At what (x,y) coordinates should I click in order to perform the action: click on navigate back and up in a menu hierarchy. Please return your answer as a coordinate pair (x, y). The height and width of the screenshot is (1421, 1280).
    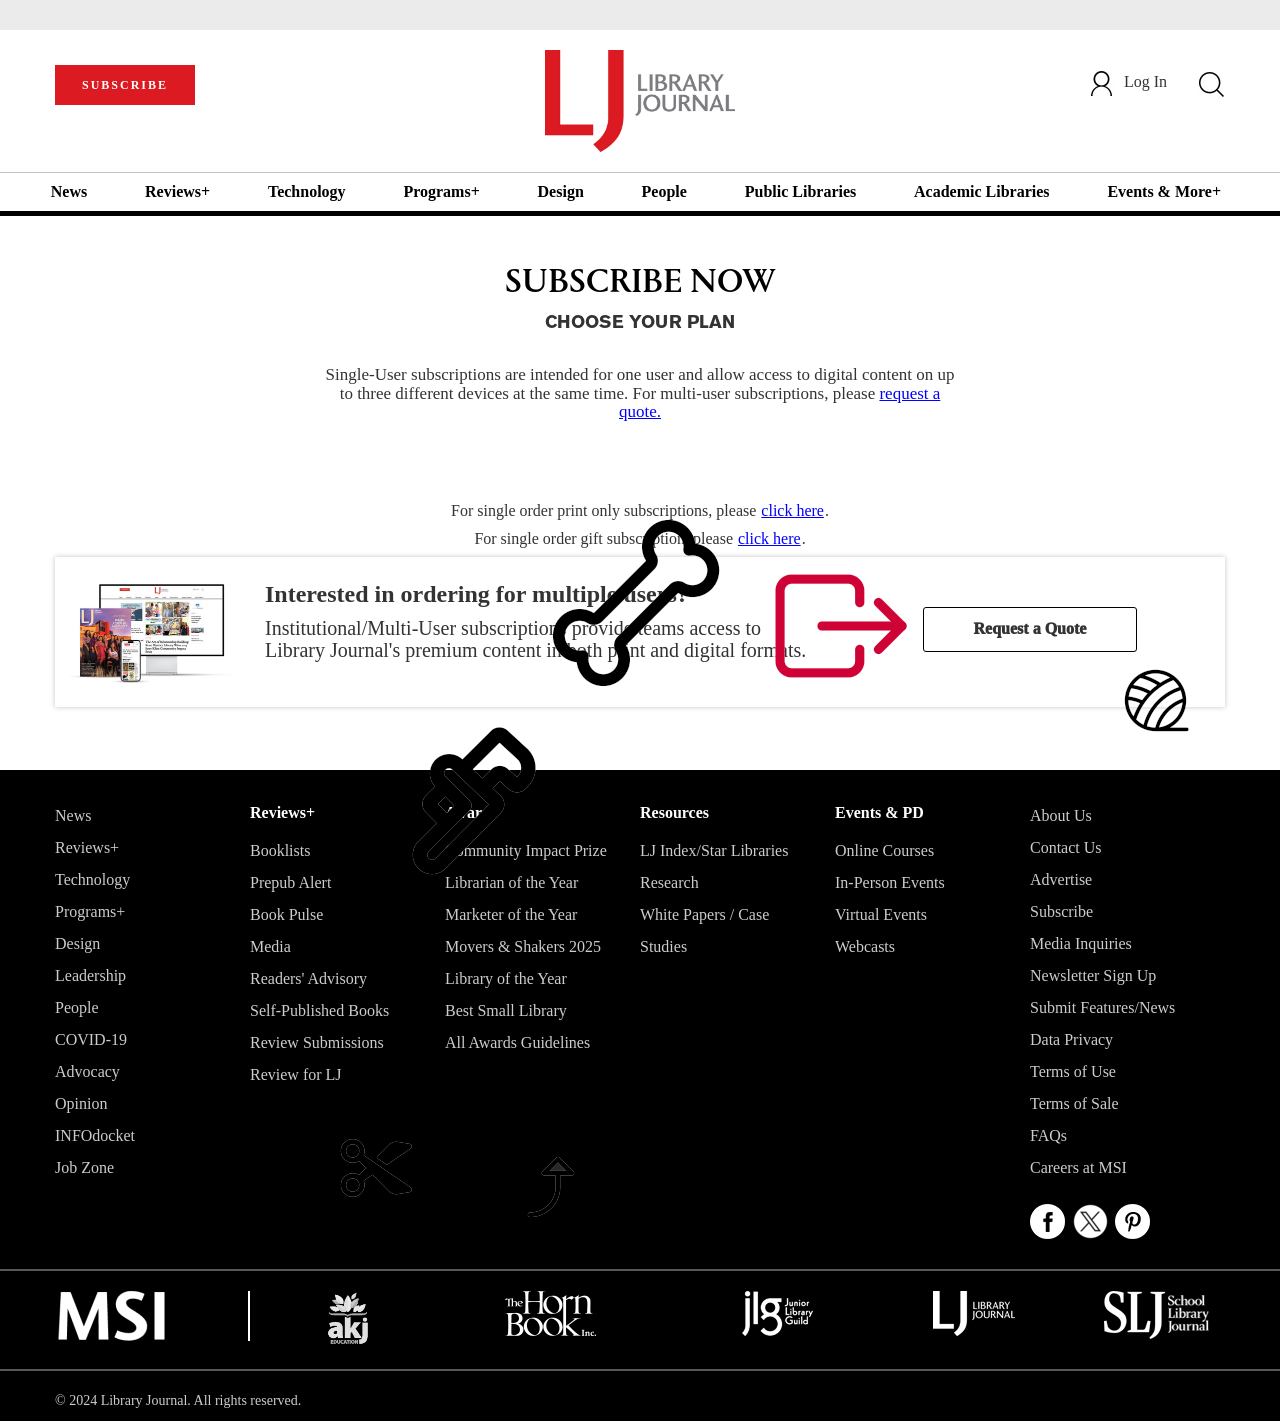
    Looking at the image, I should click on (551, 1187).